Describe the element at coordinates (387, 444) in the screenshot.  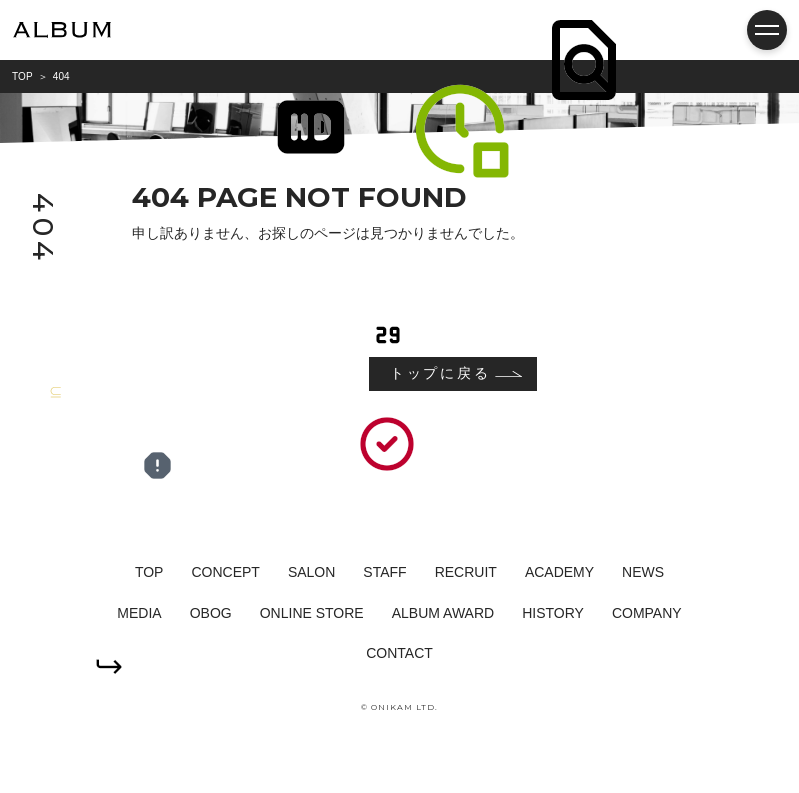
I see `indicates a completed or successful action` at that location.